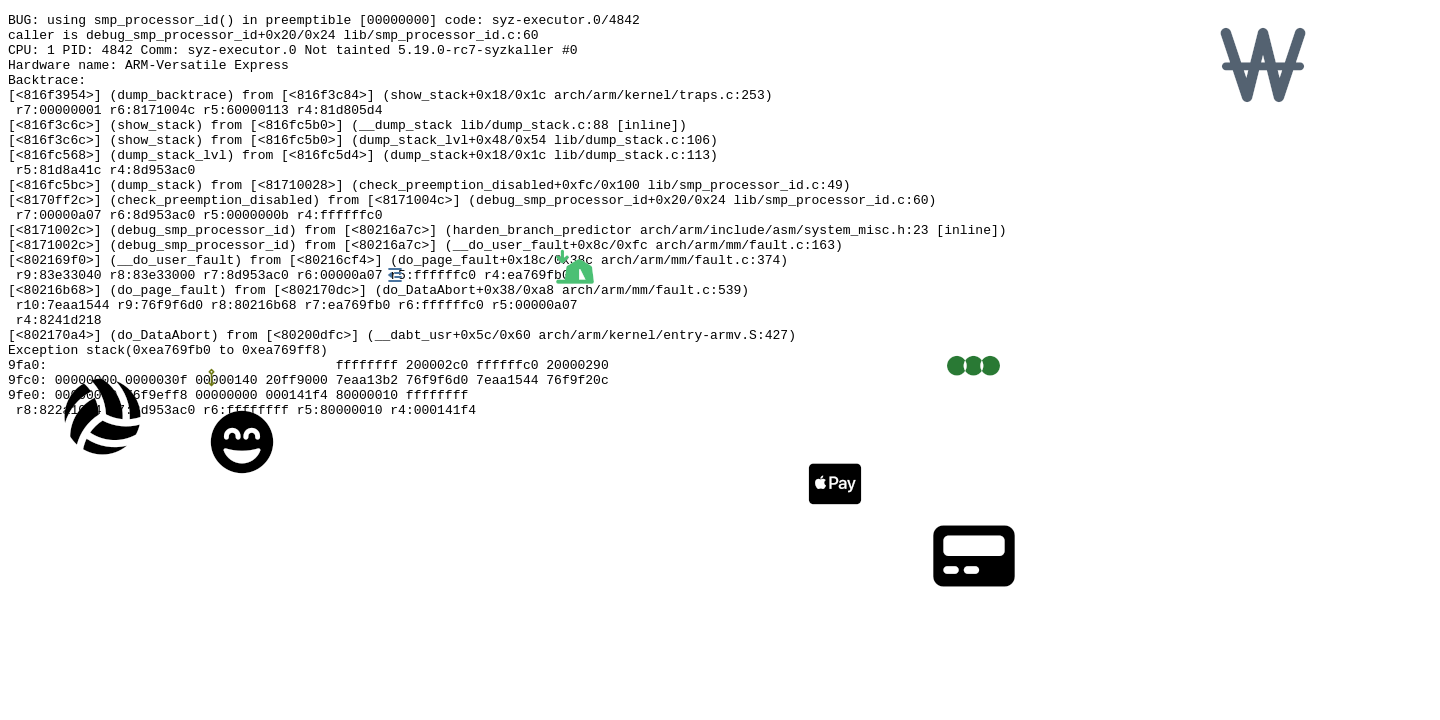  What do you see at coordinates (1263, 65) in the screenshot?
I see `indicates south korean won currency` at bounding box center [1263, 65].